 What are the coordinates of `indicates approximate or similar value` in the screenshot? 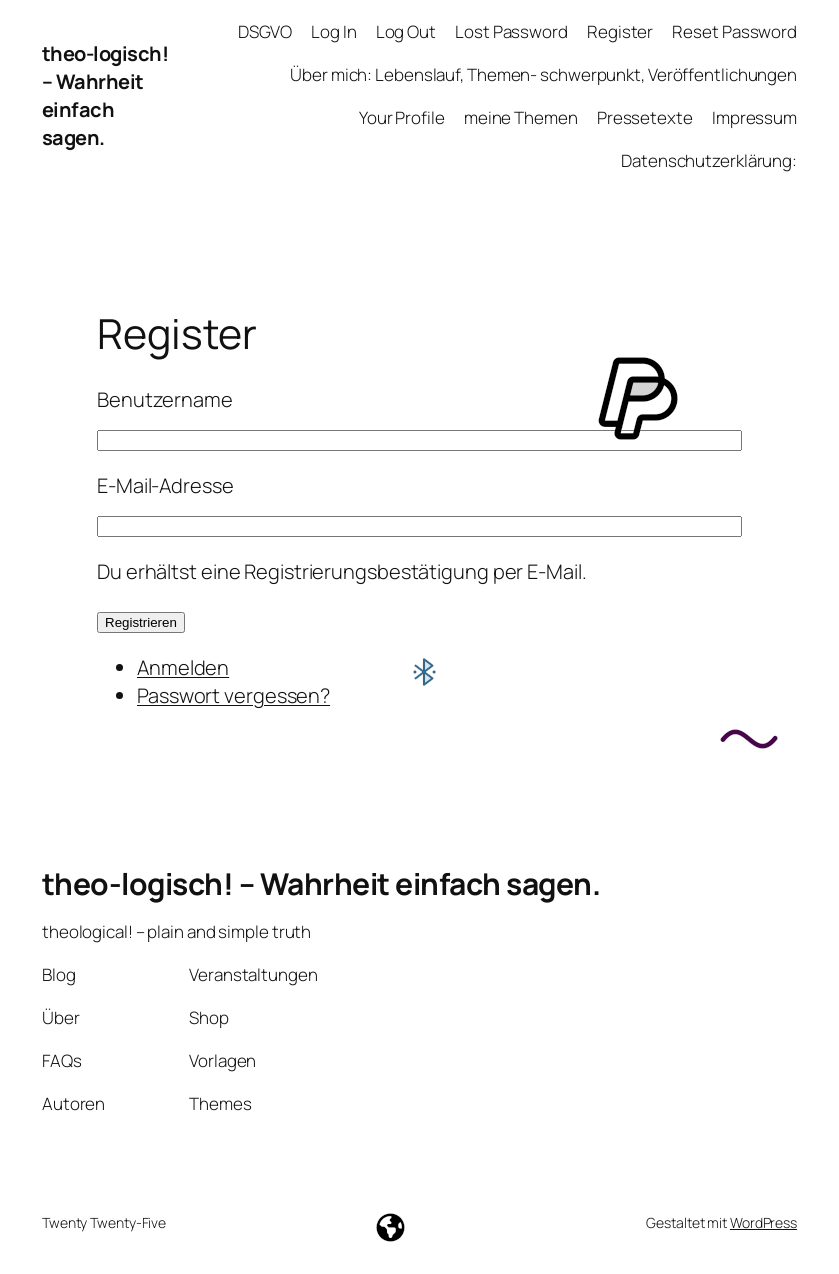 It's located at (749, 739).